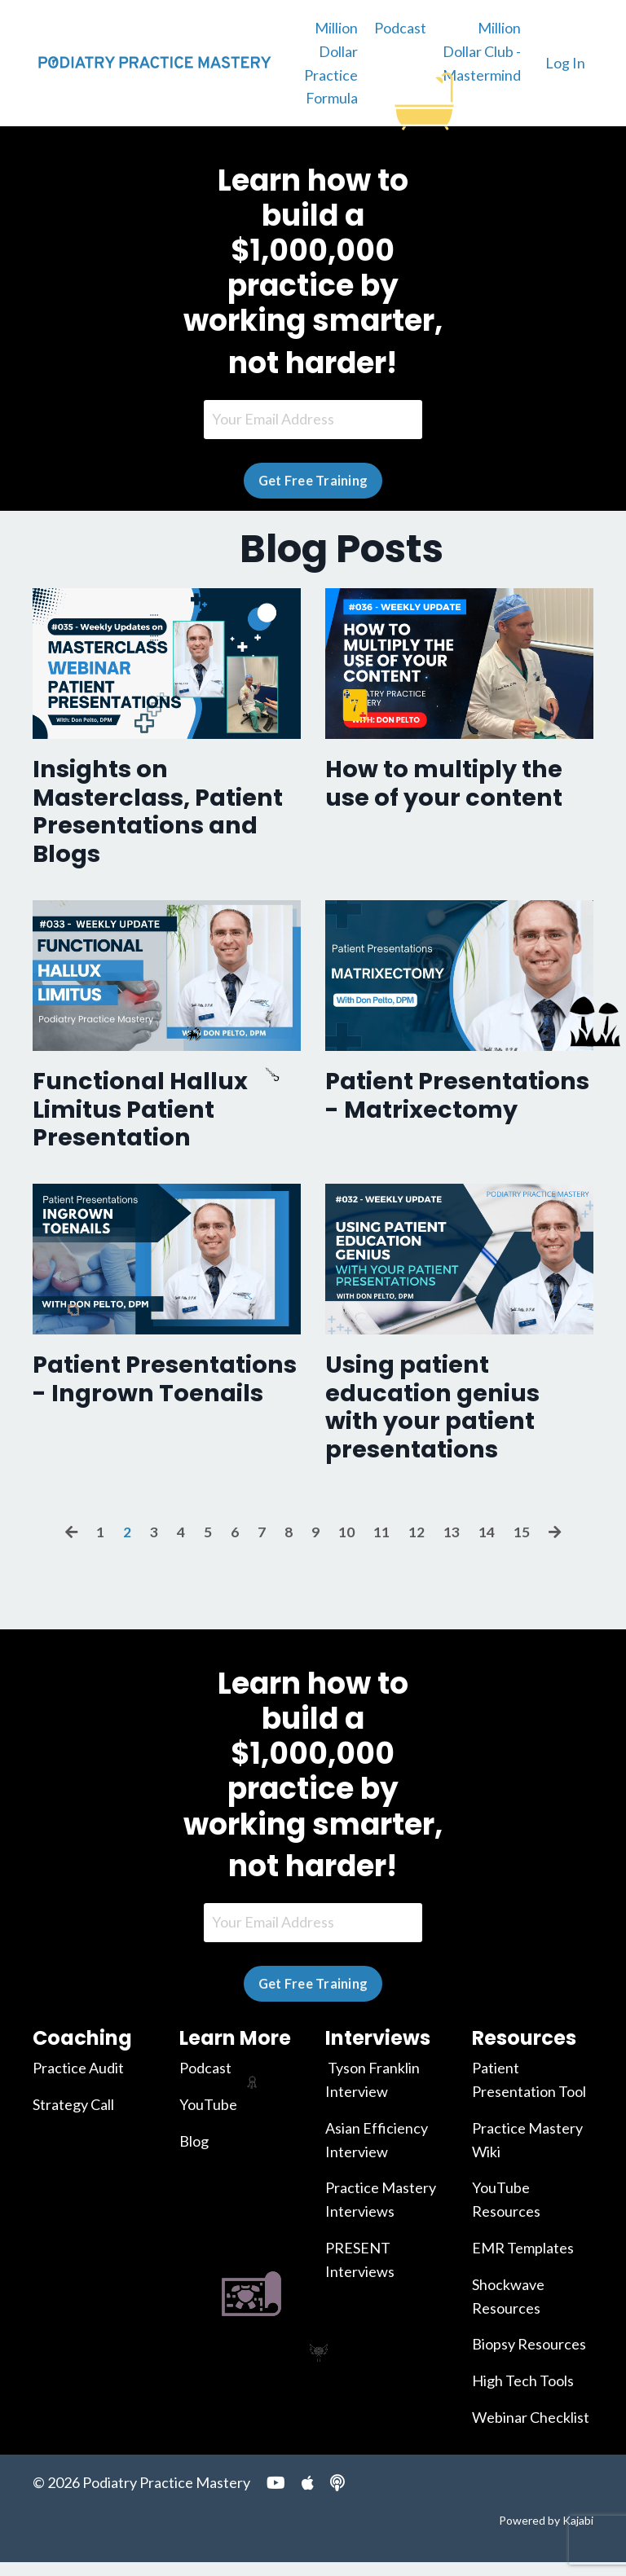 The width and height of the screenshot is (626, 2576). Describe the element at coordinates (251, 2293) in the screenshot. I see `view armor crafting blueprint` at that location.